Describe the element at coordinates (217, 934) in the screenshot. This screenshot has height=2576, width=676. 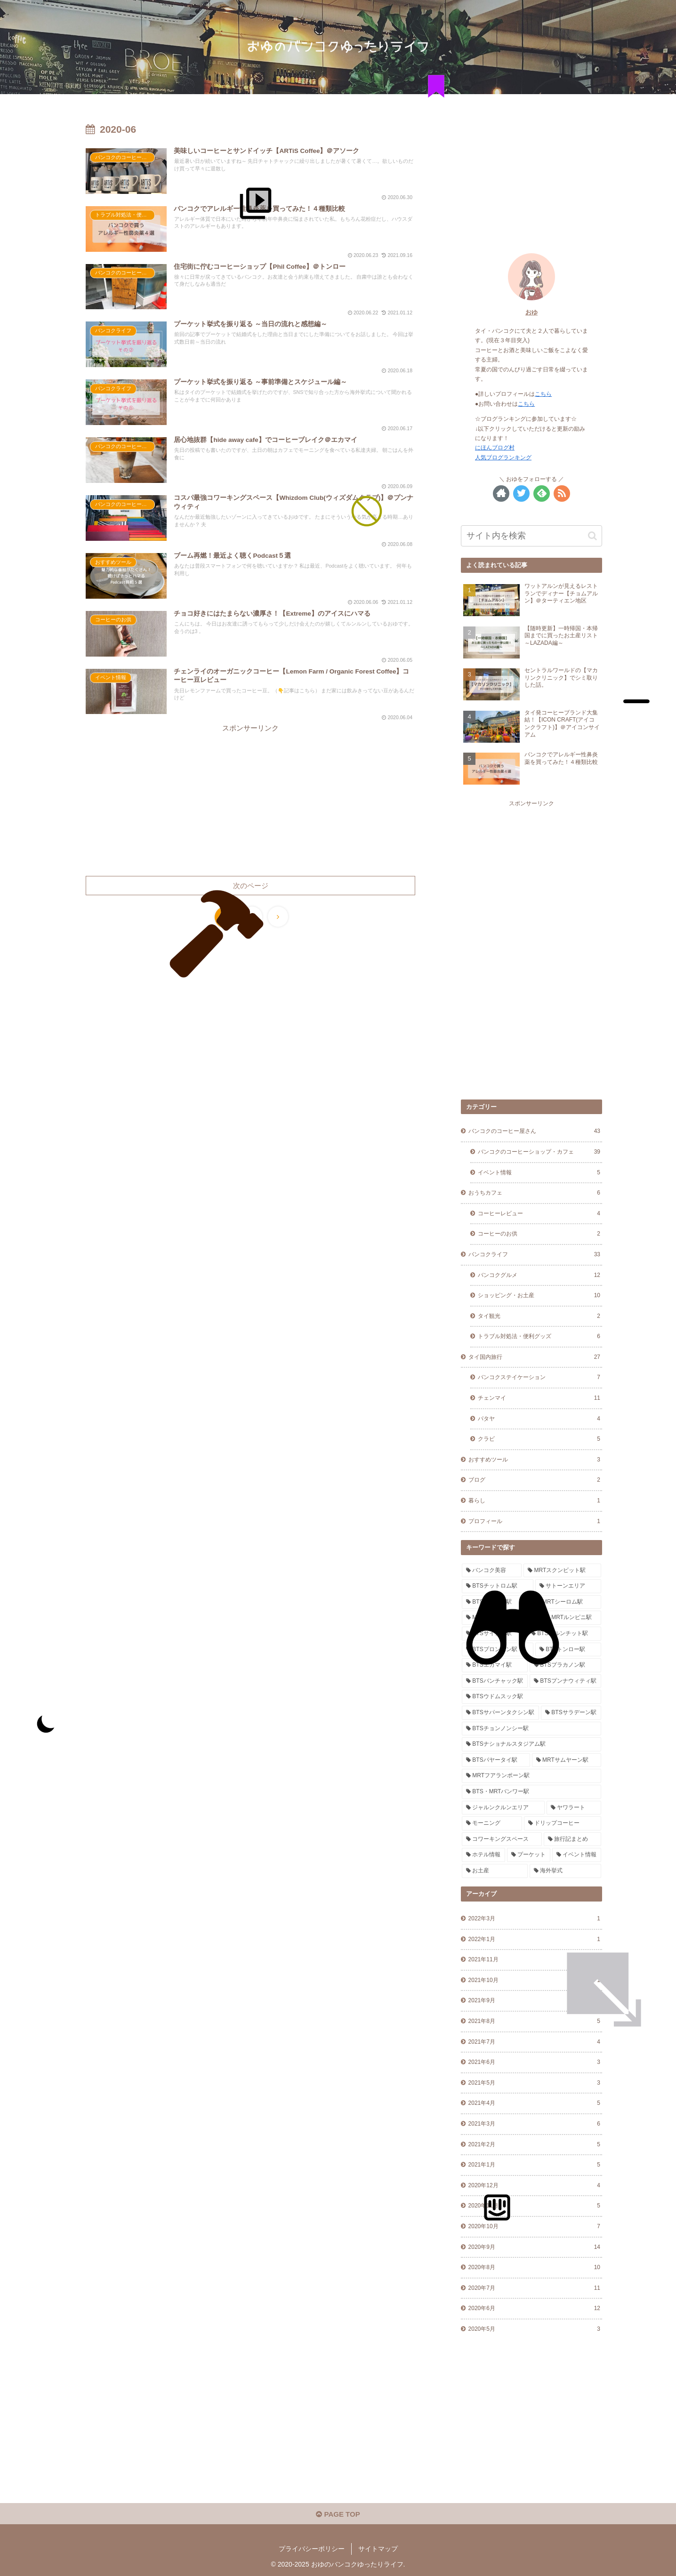
I see `access build or developer tools` at that location.